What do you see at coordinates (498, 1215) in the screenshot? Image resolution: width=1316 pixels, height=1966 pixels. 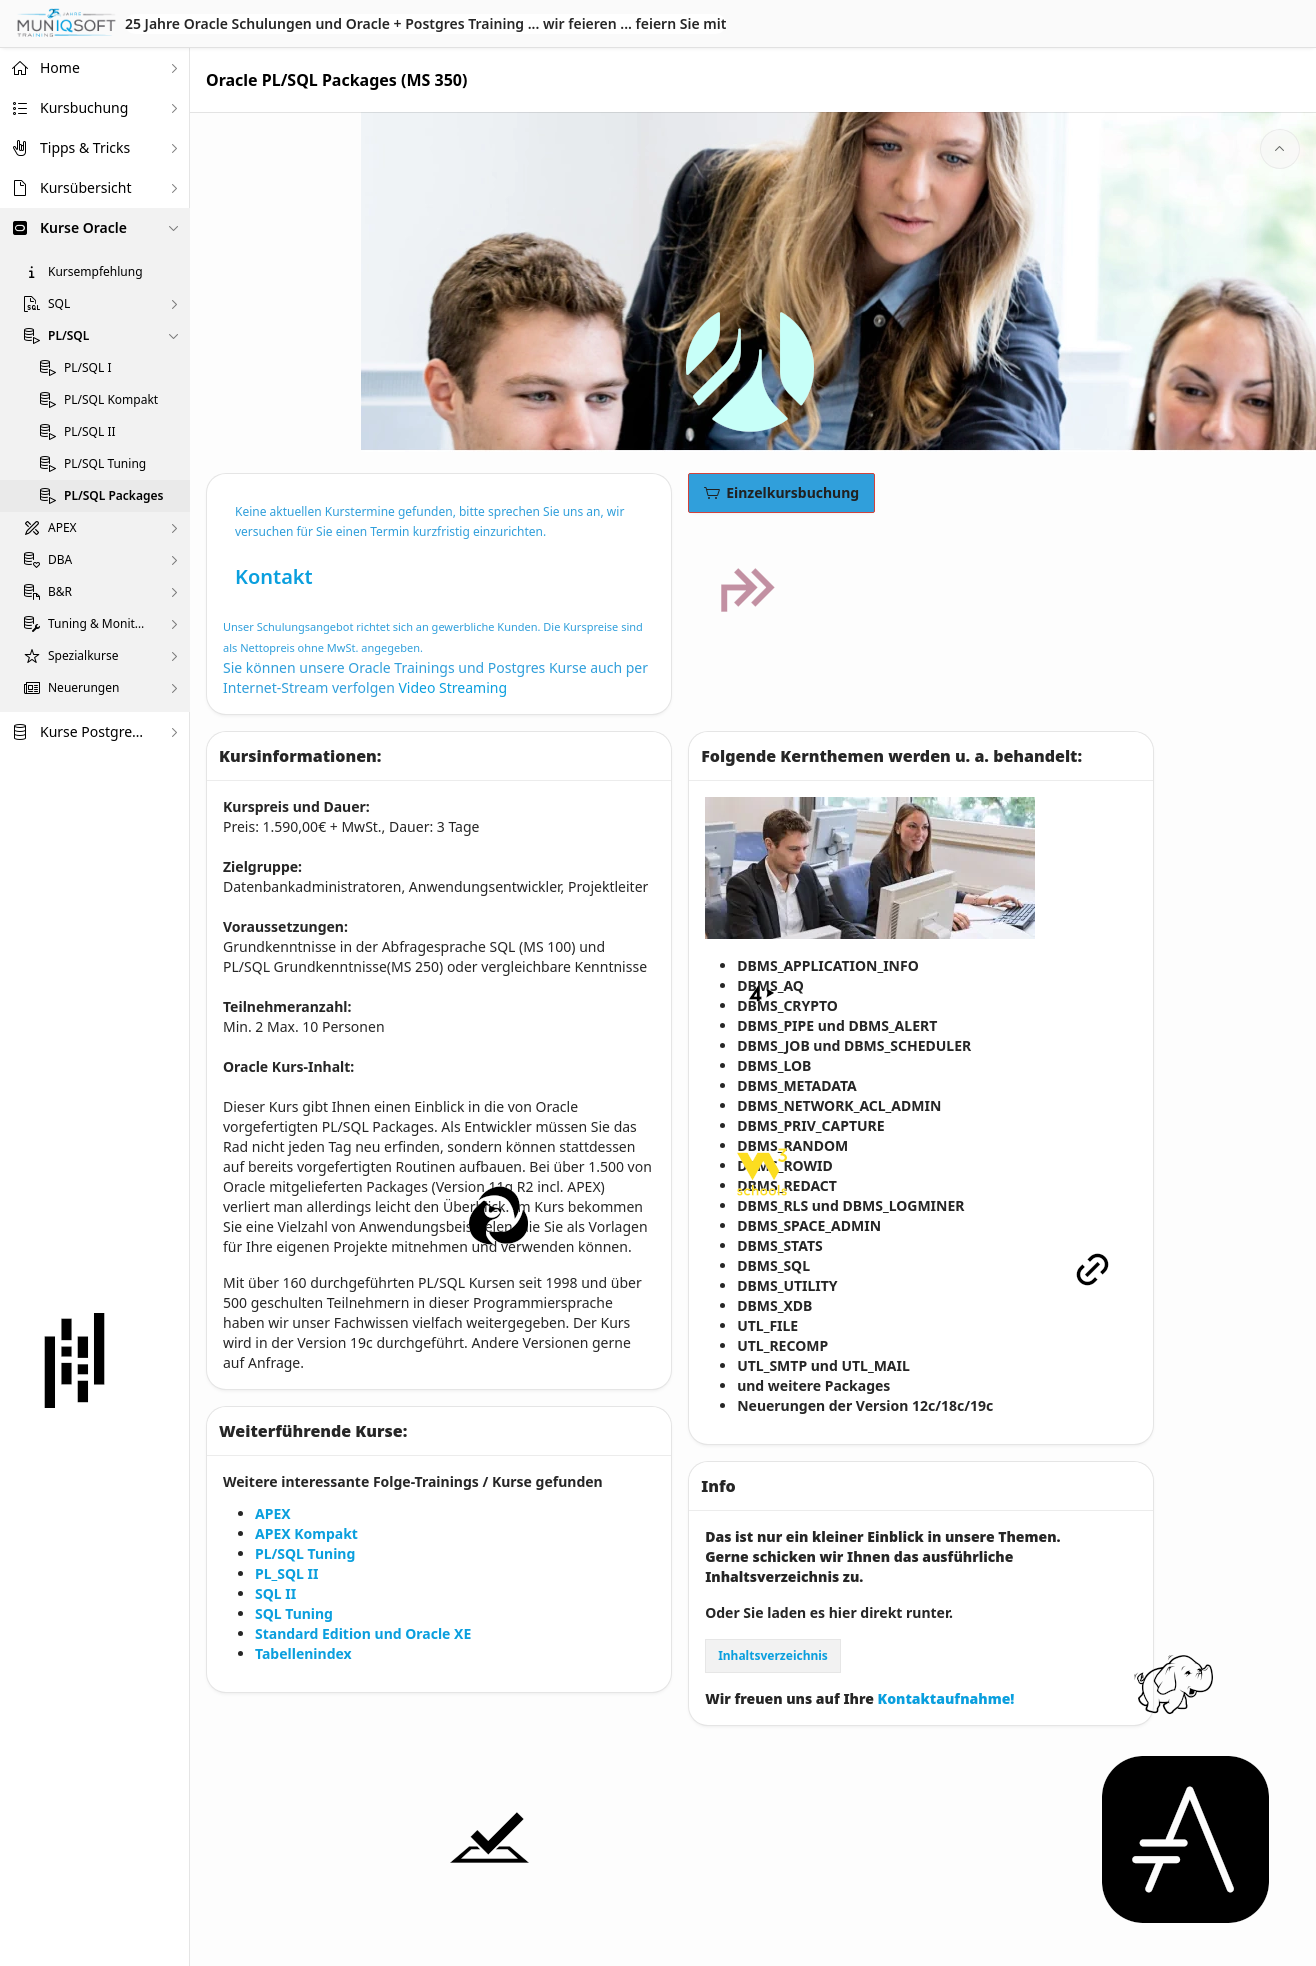 I see `FerretDB brand logo` at bounding box center [498, 1215].